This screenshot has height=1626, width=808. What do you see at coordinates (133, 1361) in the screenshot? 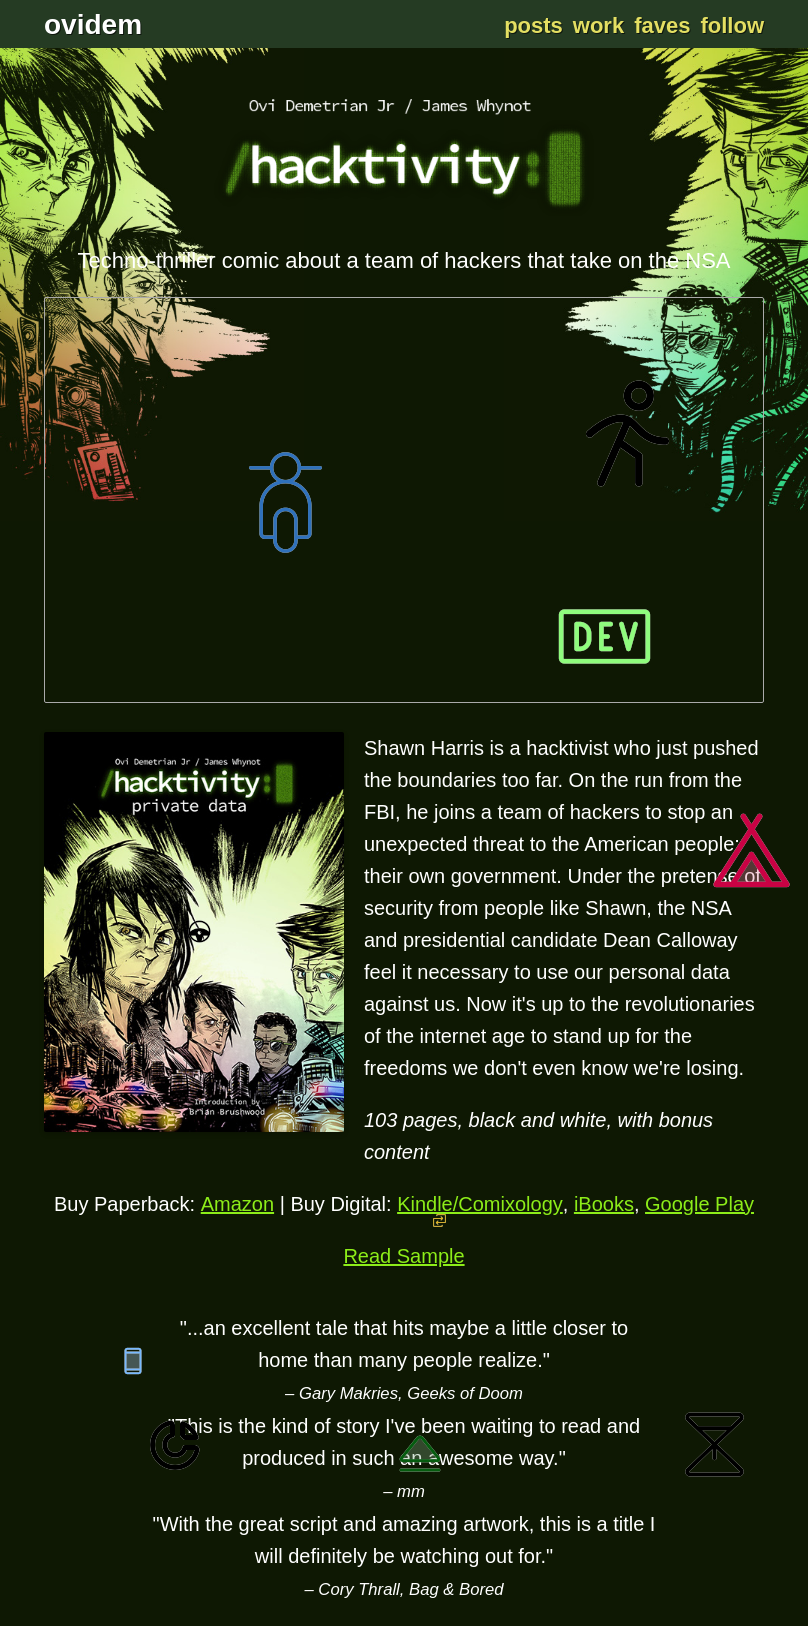
I see `switch to mobile view` at bounding box center [133, 1361].